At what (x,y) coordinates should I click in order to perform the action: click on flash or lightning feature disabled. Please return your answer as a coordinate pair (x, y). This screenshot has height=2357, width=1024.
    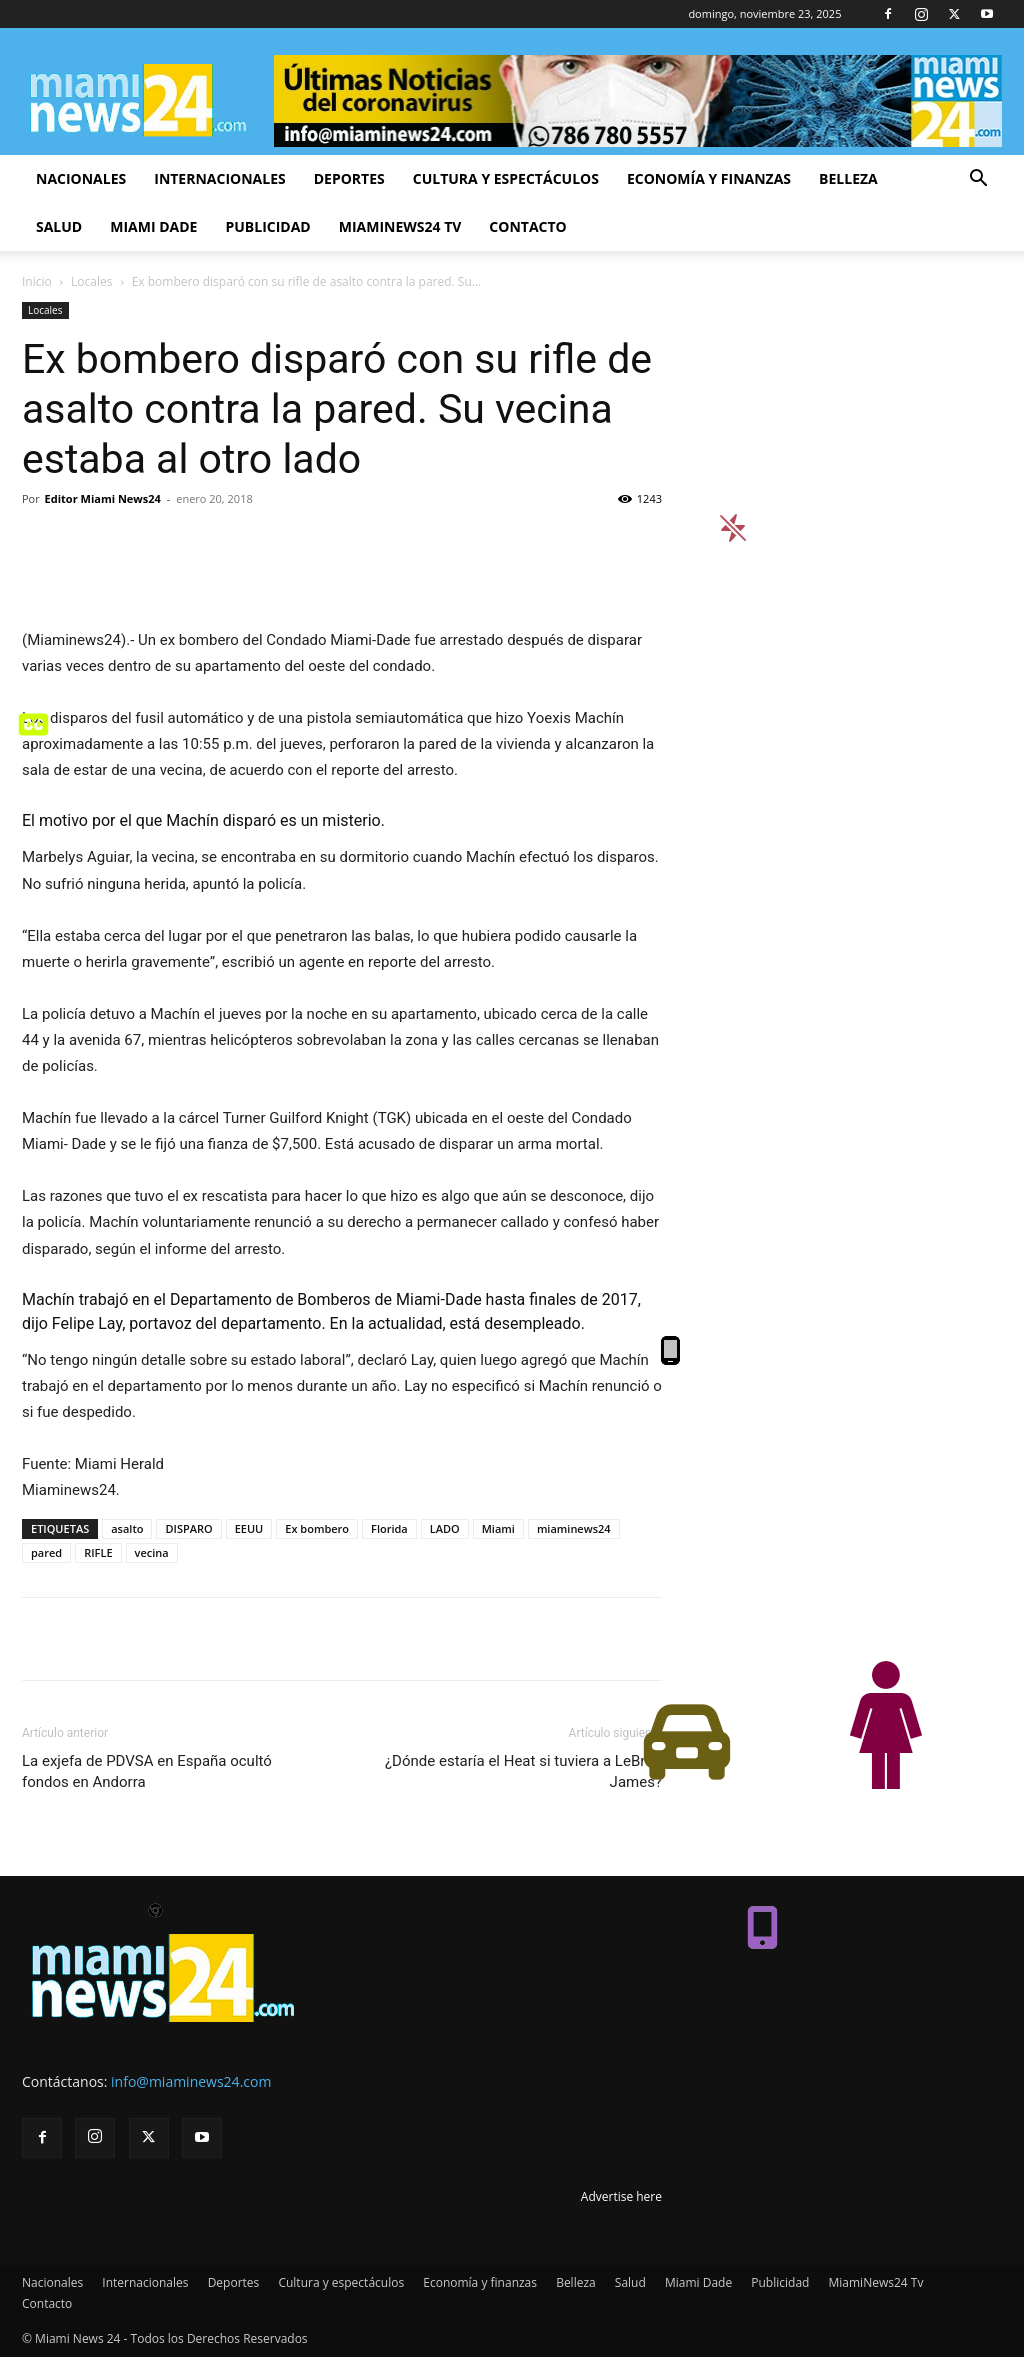
    Looking at the image, I should click on (733, 528).